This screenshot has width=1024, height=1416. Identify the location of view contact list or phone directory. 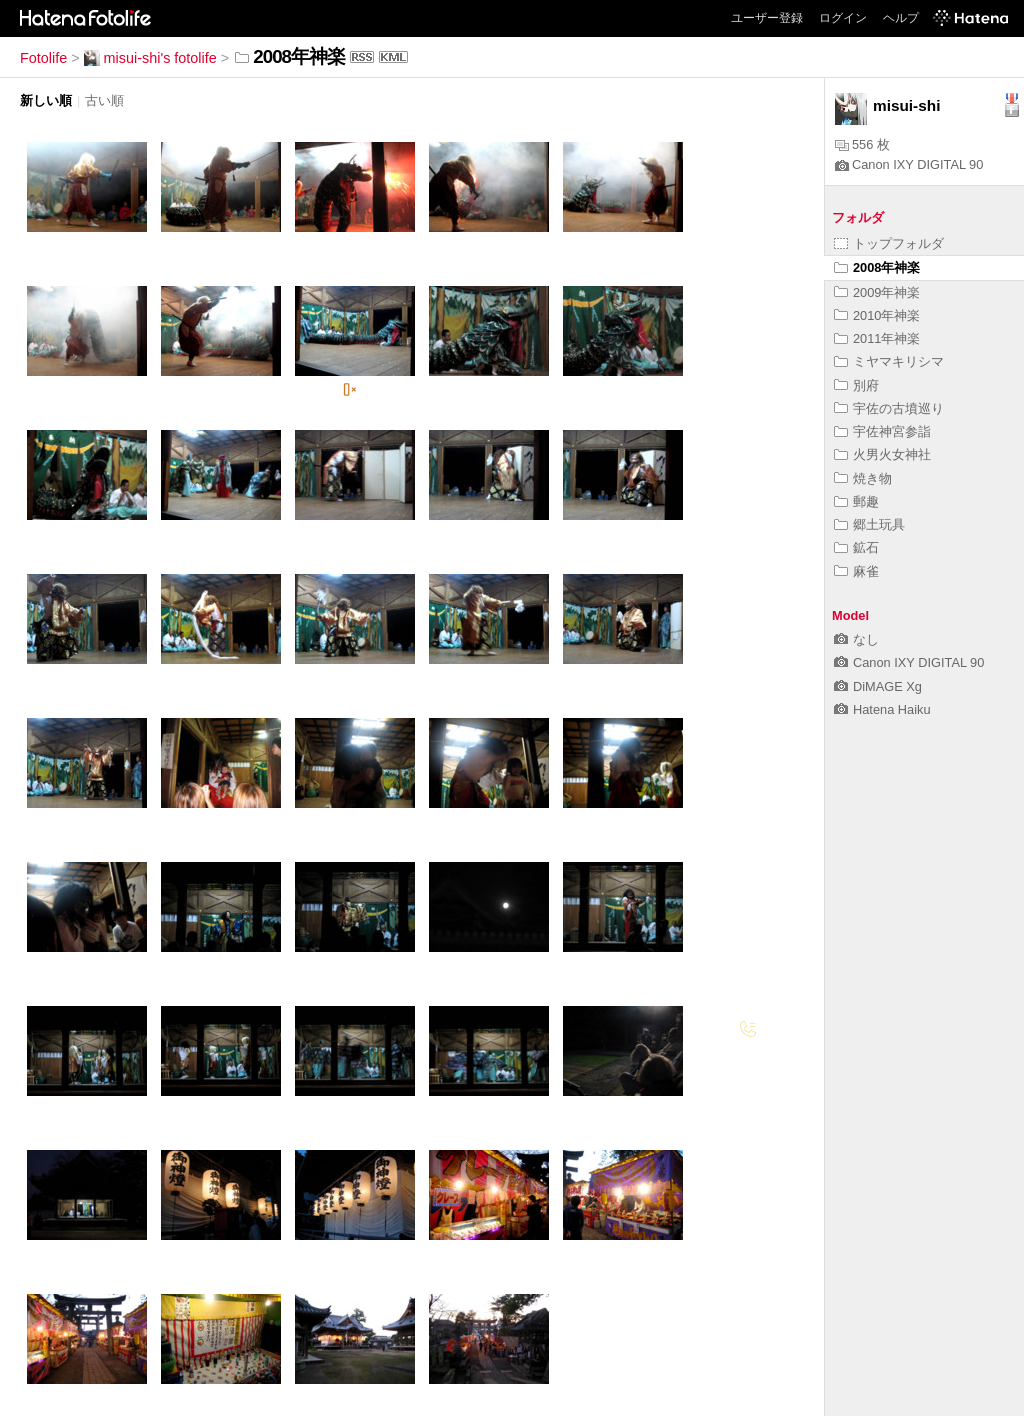
(748, 1028).